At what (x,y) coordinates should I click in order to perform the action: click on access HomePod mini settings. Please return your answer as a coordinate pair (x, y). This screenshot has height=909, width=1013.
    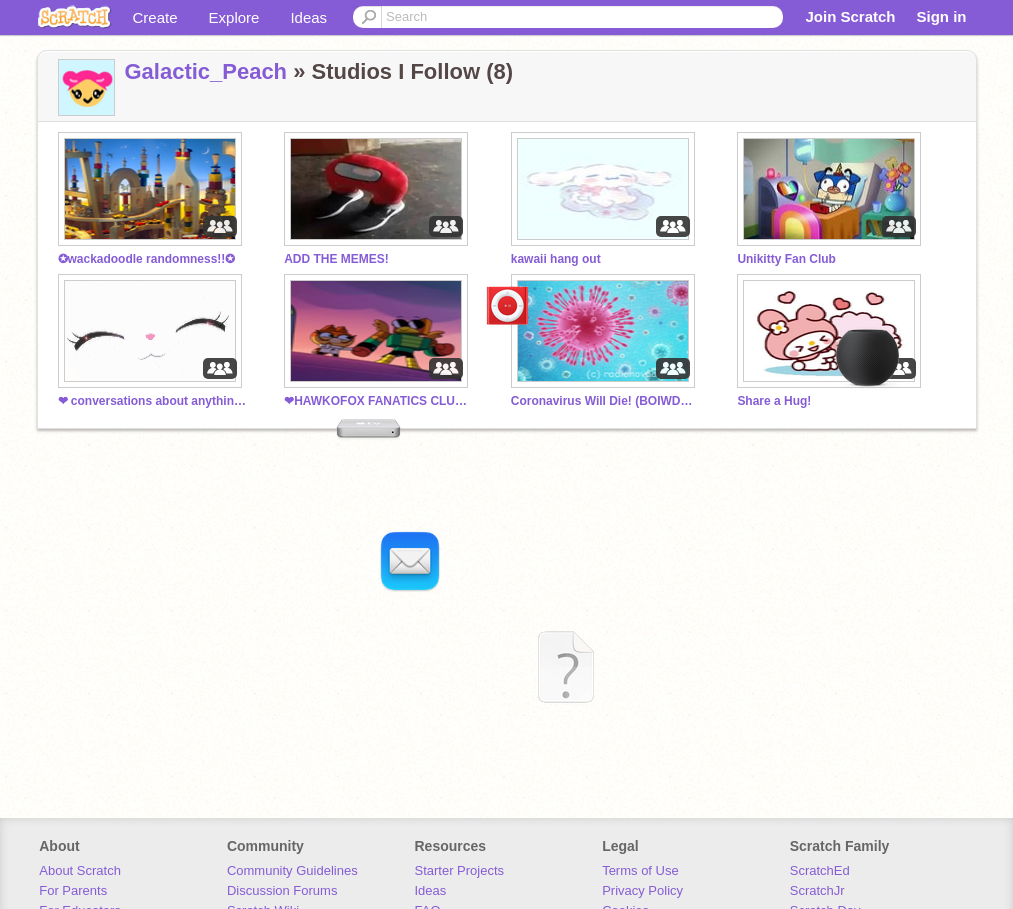
    Looking at the image, I should click on (867, 363).